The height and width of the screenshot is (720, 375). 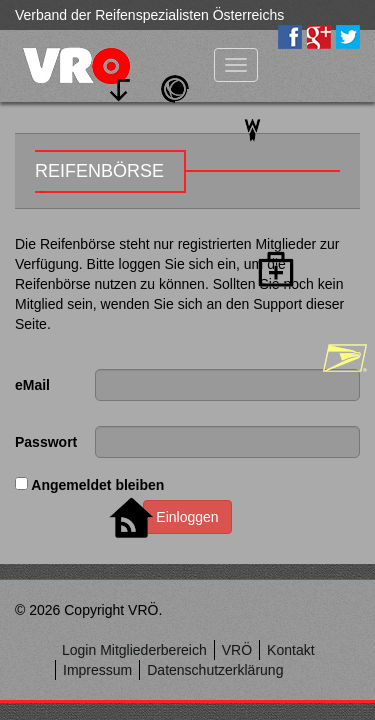 I want to click on access USPS shipping and tracking services, so click(x=345, y=358).